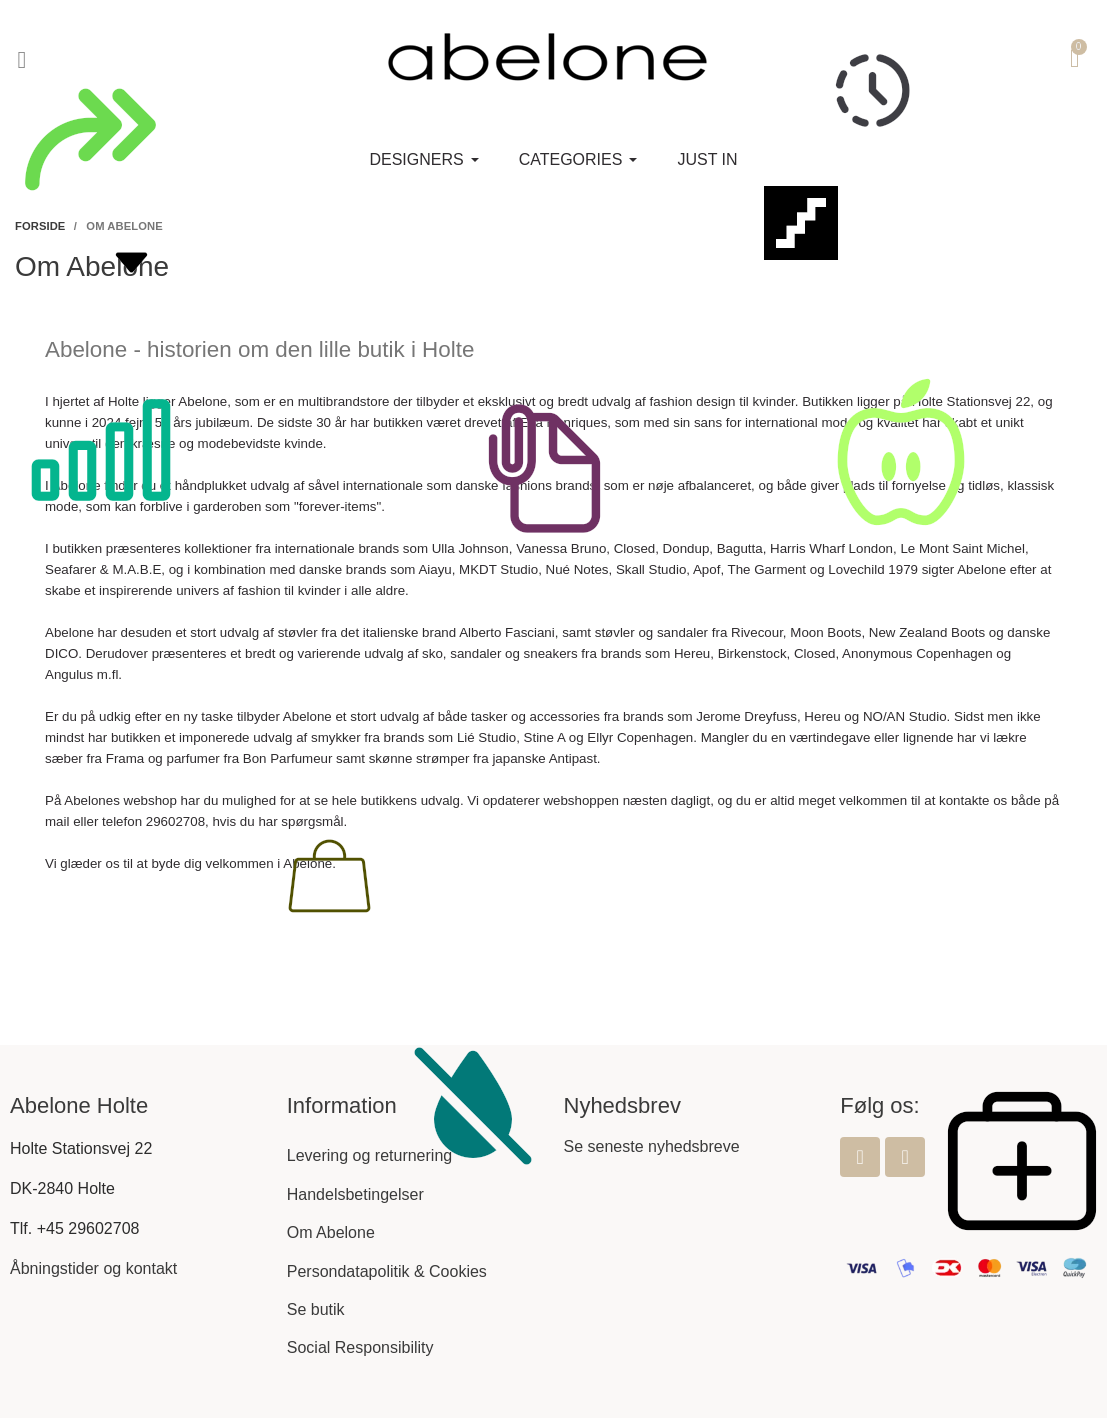  Describe the element at coordinates (544, 468) in the screenshot. I see `attach a document or file` at that location.